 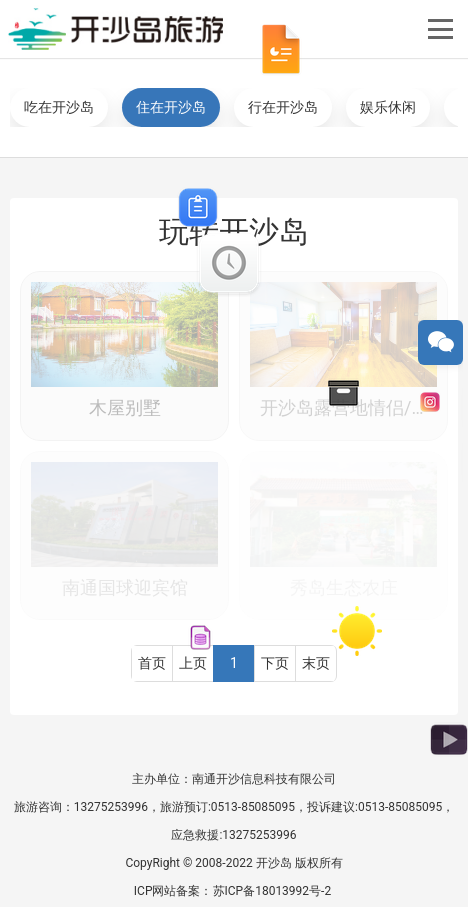 What do you see at coordinates (449, 738) in the screenshot?
I see `a video file type indicator` at bounding box center [449, 738].